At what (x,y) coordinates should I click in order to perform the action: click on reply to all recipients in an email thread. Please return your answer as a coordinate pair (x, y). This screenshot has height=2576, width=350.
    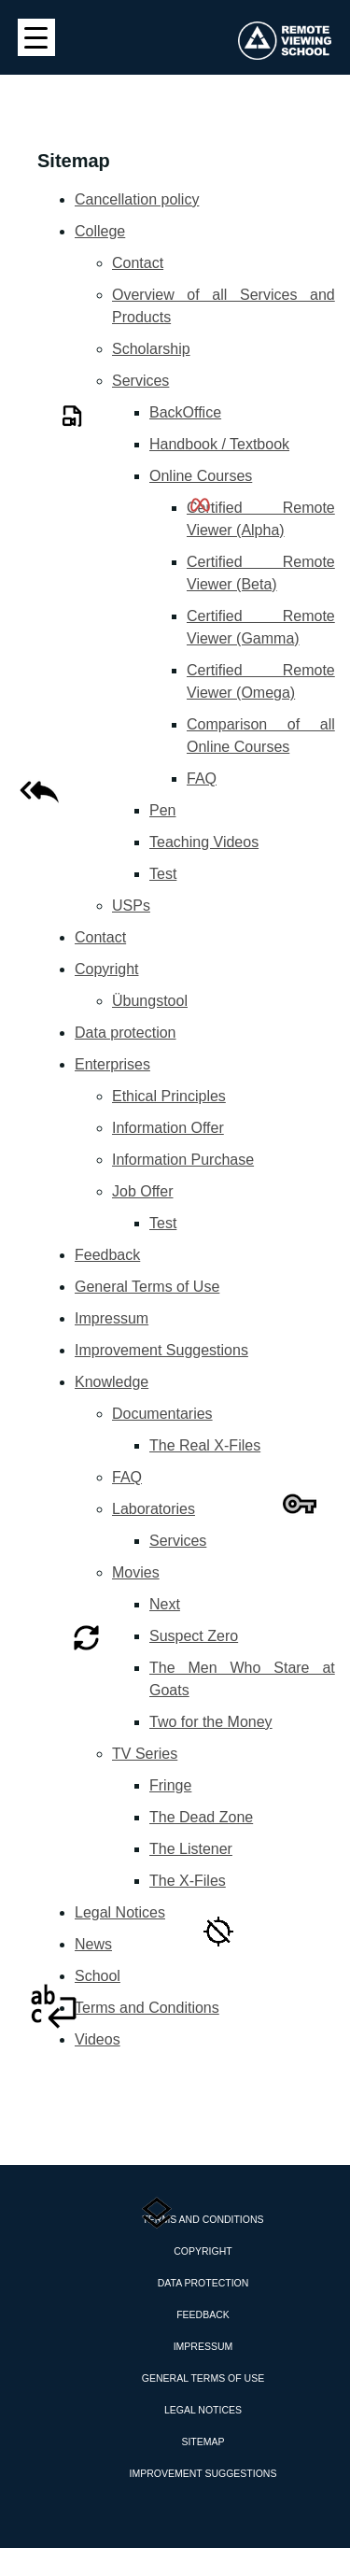
    Looking at the image, I should click on (39, 790).